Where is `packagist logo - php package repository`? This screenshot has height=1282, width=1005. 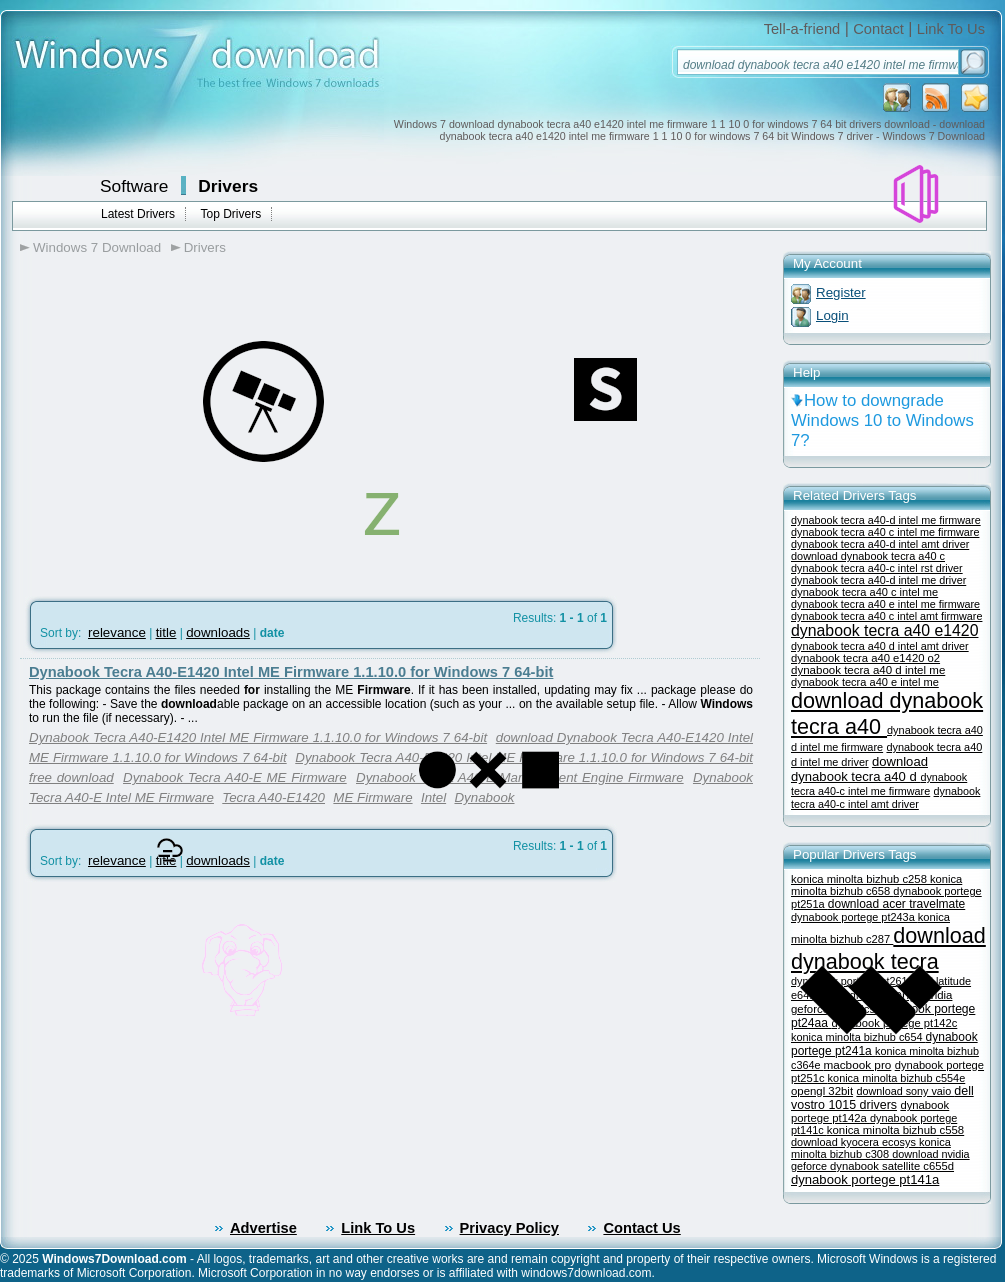
packagist logo - php package repository is located at coordinates (242, 970).